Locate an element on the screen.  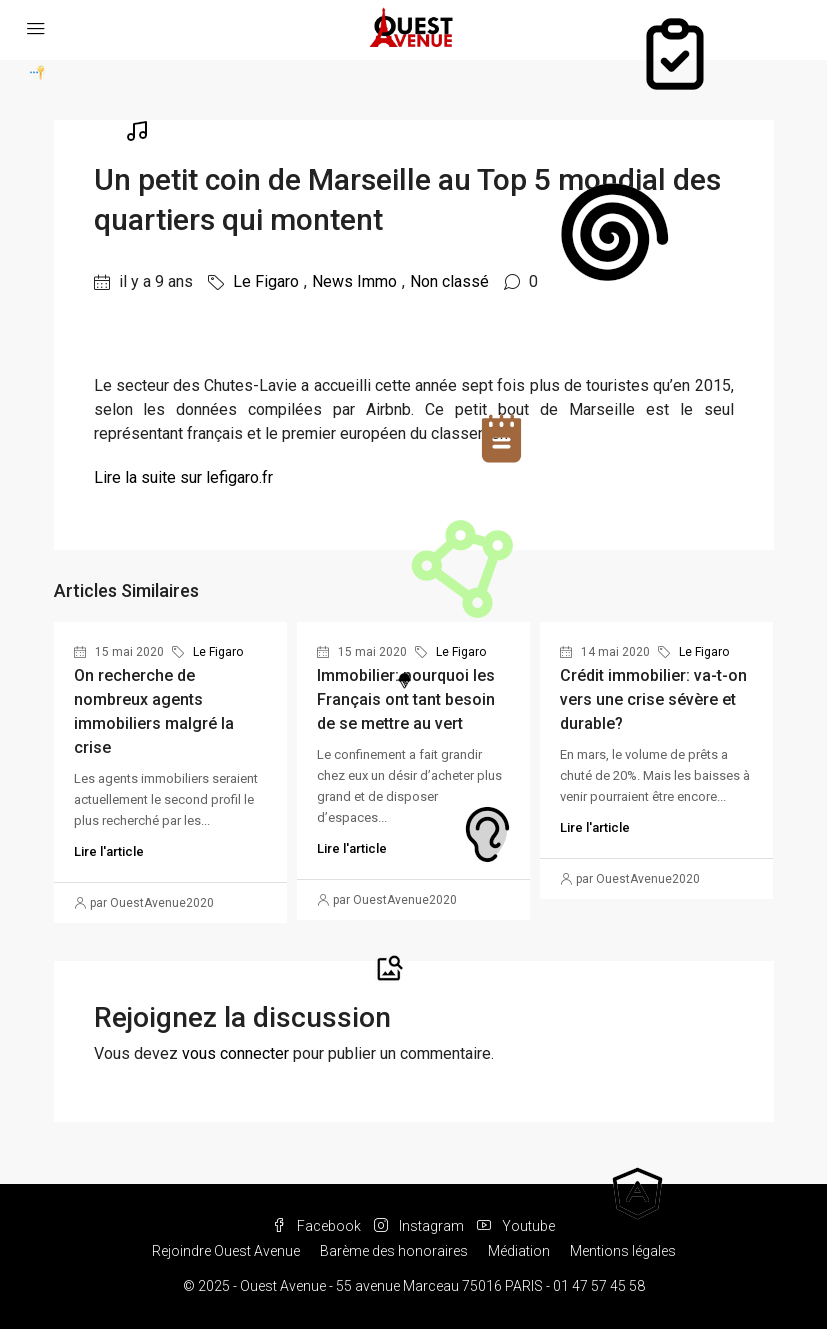
access polygon or shape drawing tool is located at coordinates (464, 569).